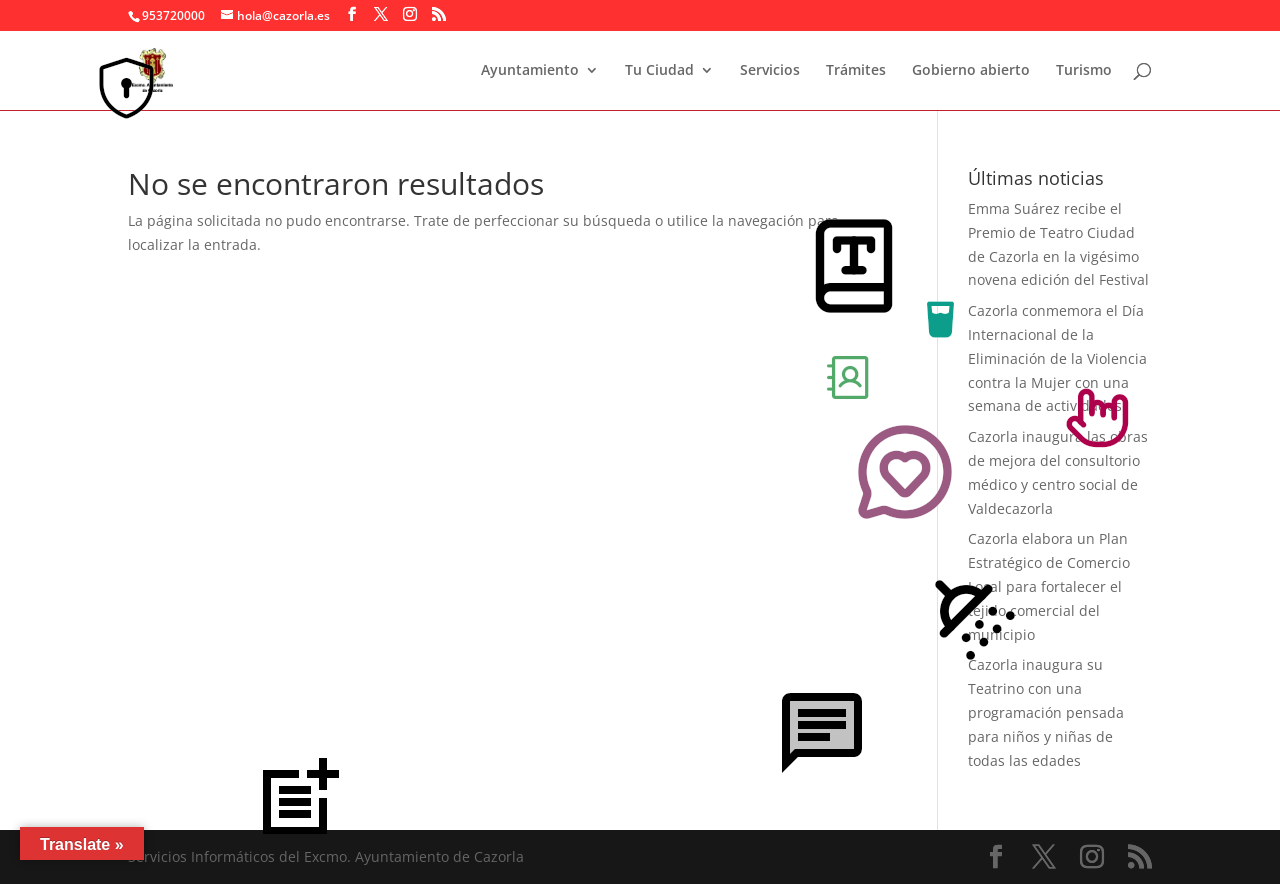  Describe the element at coordinates (940, 319) in the screenshot. I see `track your water intake` at that location.